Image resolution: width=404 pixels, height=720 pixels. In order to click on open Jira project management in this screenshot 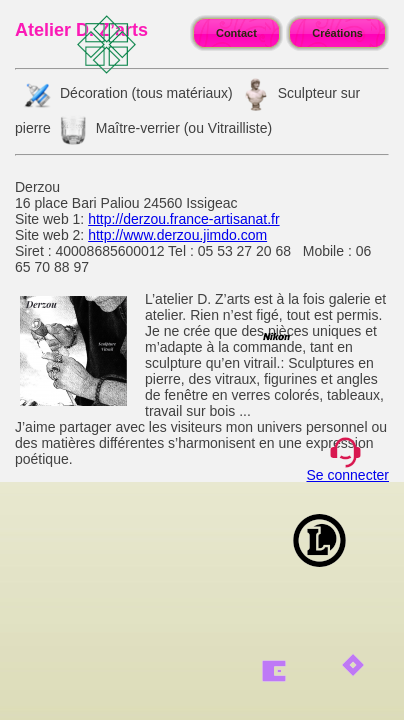, I will do `click(353, 665)`.